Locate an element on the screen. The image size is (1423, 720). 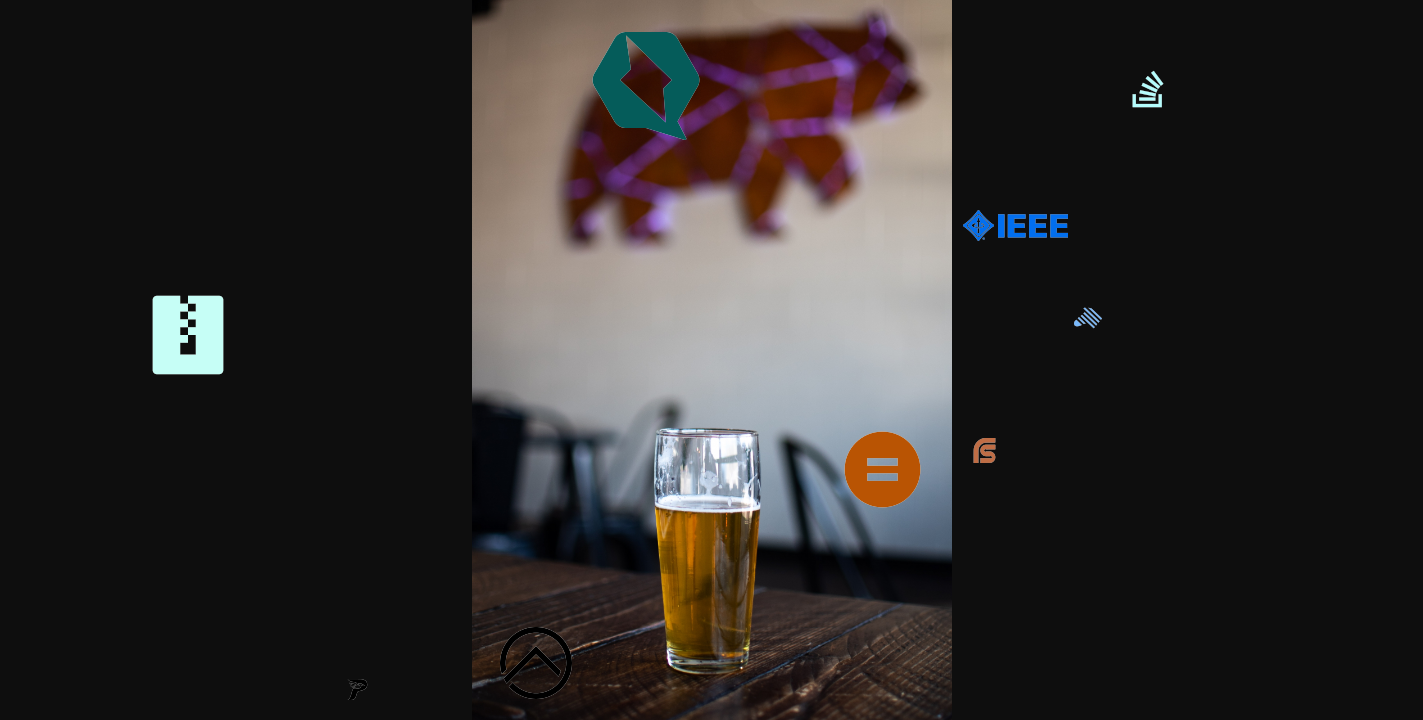
visit stack overflow website is located at coordinates (1148, 89).